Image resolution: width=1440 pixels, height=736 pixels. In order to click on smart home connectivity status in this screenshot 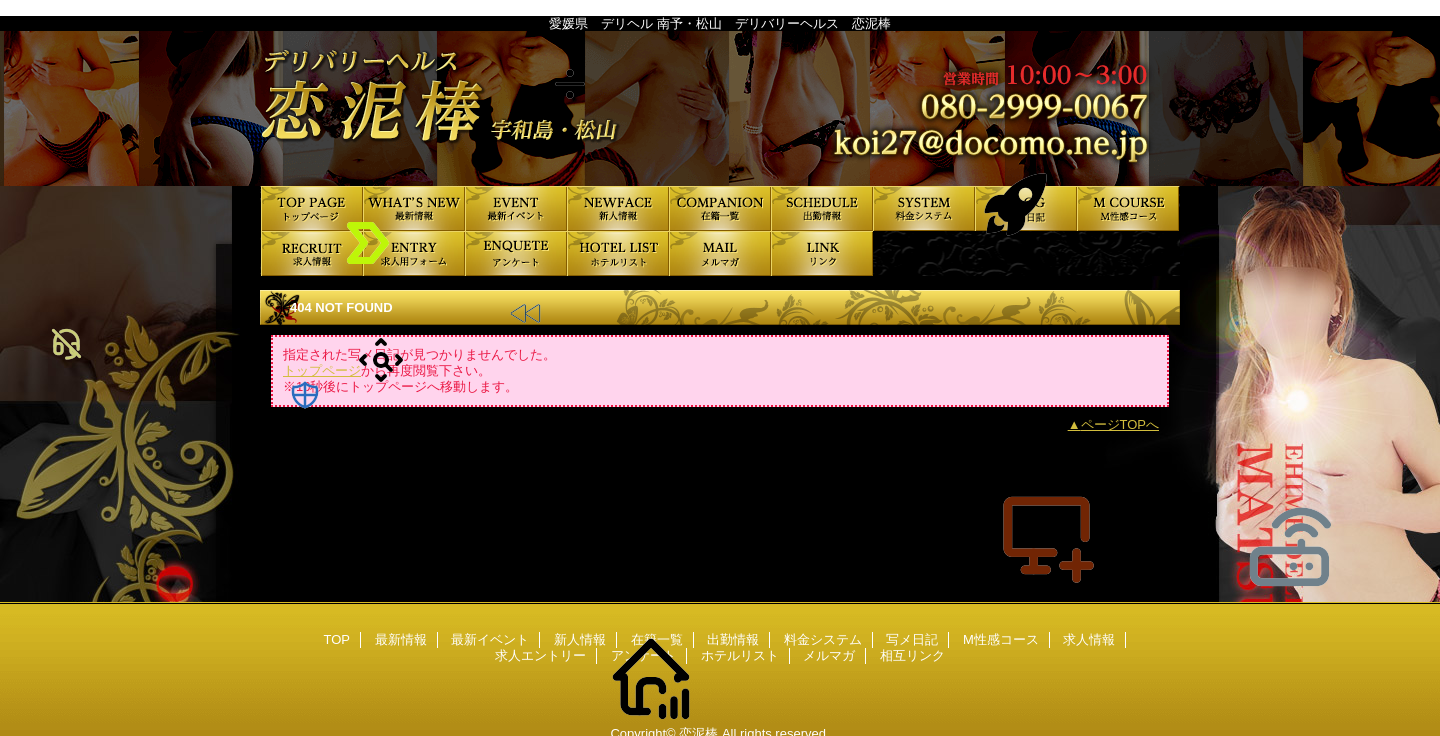, I will do `click(651, 677)`.